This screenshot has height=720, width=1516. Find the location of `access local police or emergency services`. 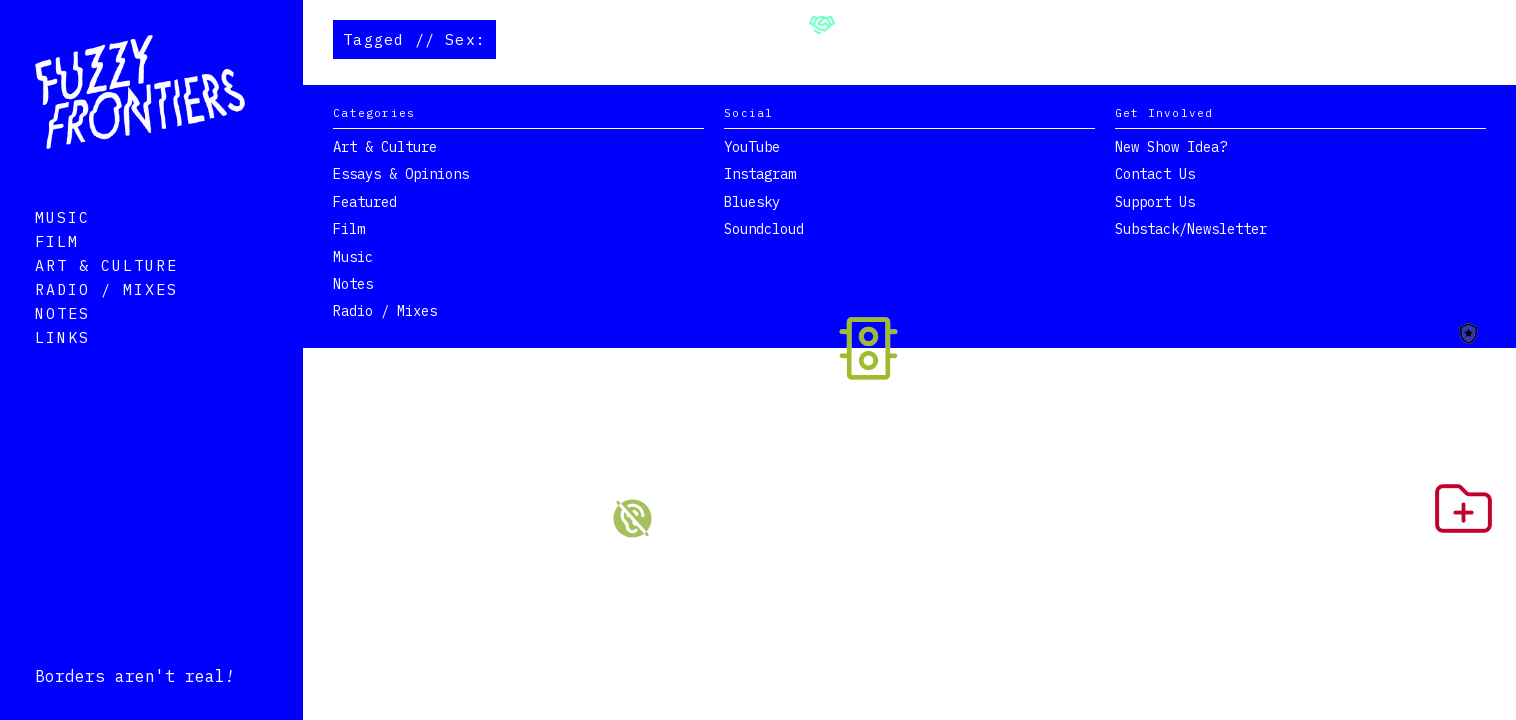

access local police or emergency services is located at coordinates (1468, 333).